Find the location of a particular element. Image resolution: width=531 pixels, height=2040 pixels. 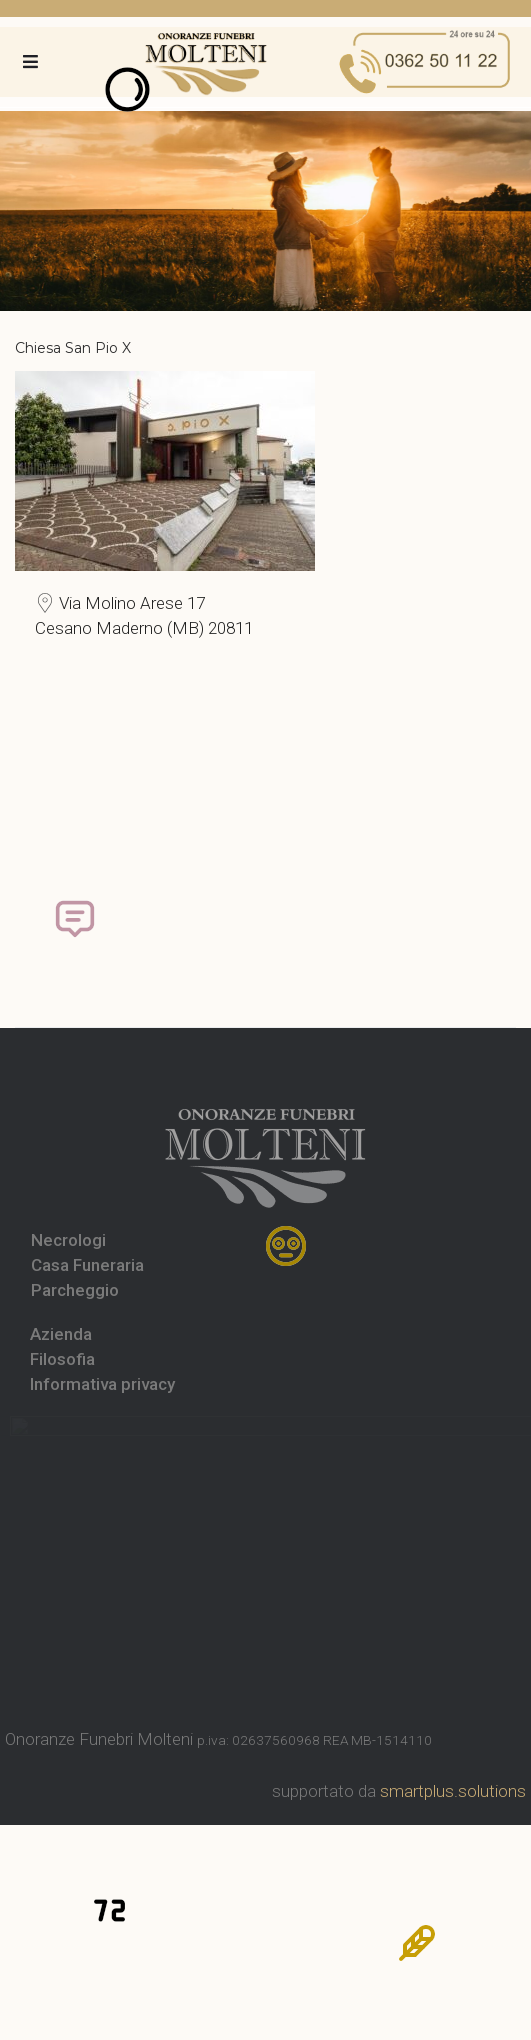

open messaging or chat is located at coordinates (75, 918).